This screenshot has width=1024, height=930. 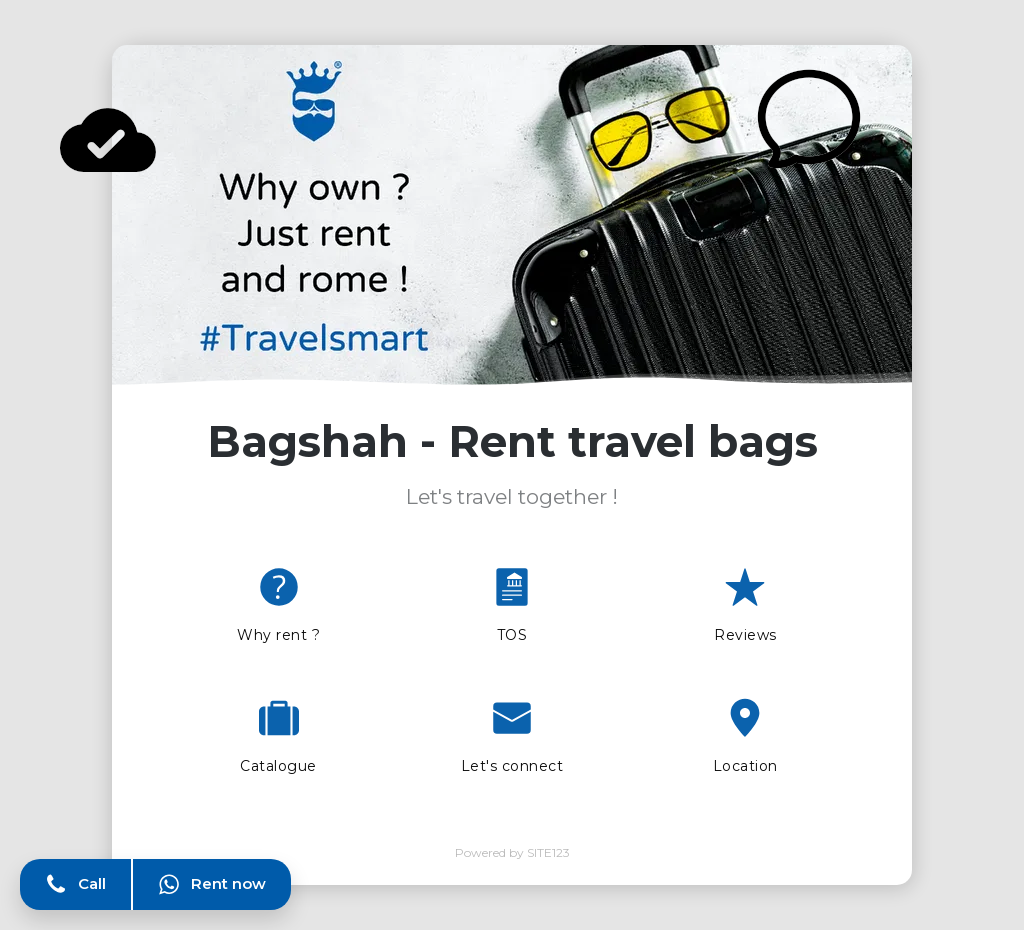 I want to click on open chat or messaging, so click(x=809, y=117).